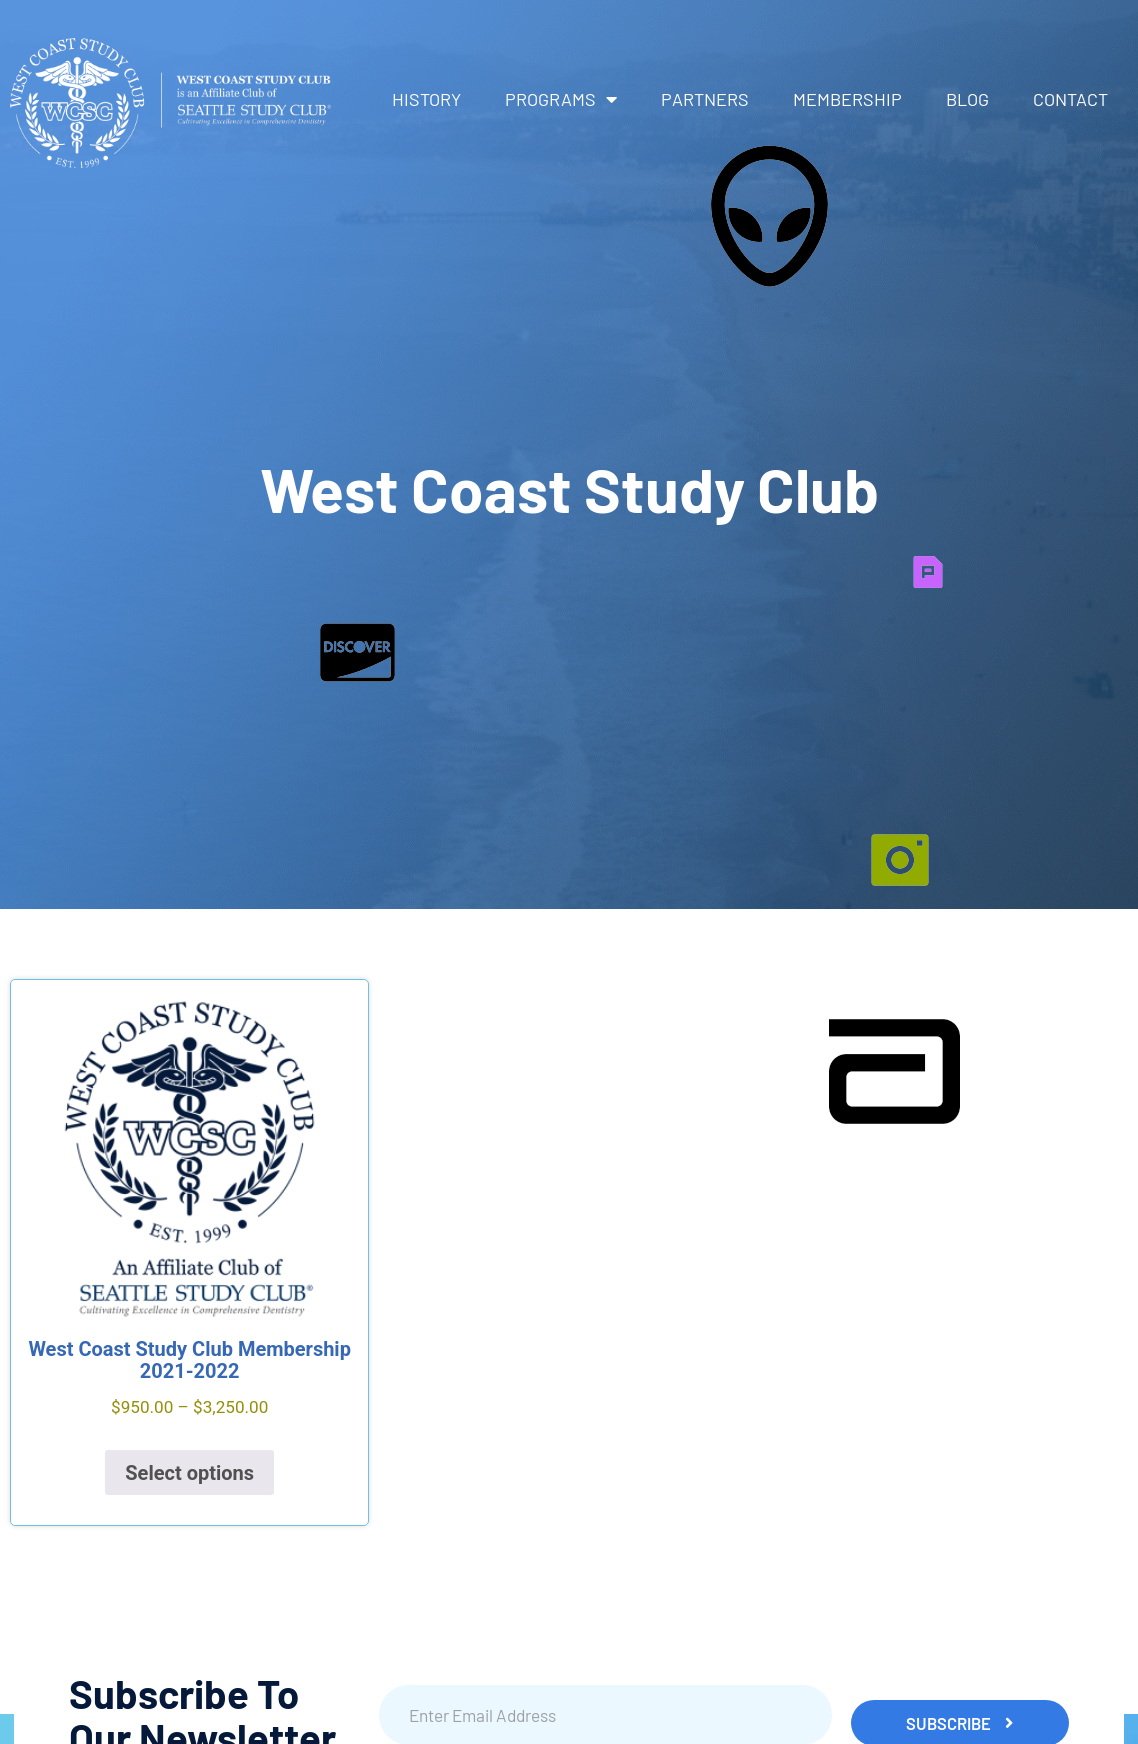  Describe the element at coordinates (928, 572) in the screenshot. I see `open a PowerPoint presentation file` at that location.